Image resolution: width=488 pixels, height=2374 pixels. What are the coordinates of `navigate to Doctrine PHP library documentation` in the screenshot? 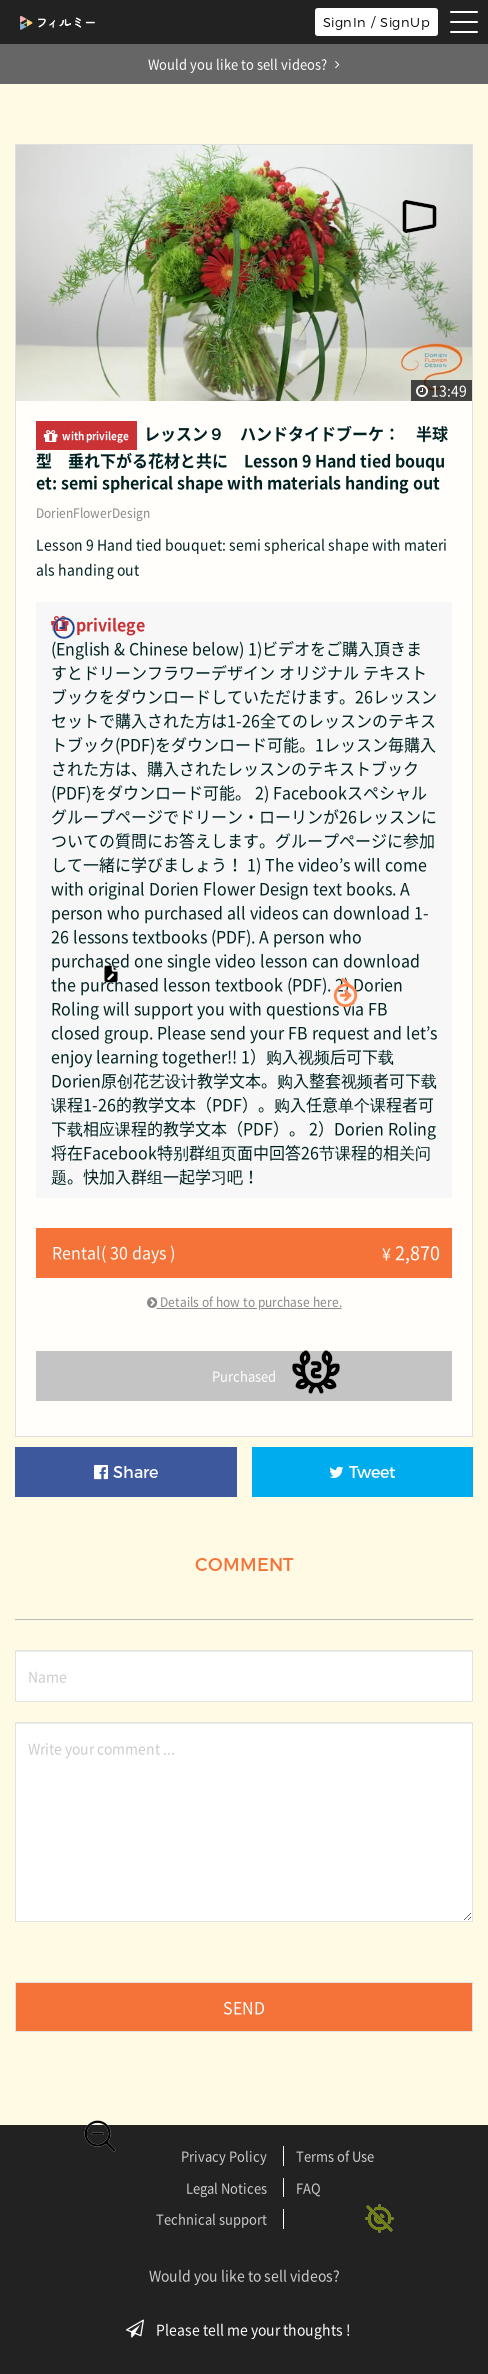 It's located at (345, 992).